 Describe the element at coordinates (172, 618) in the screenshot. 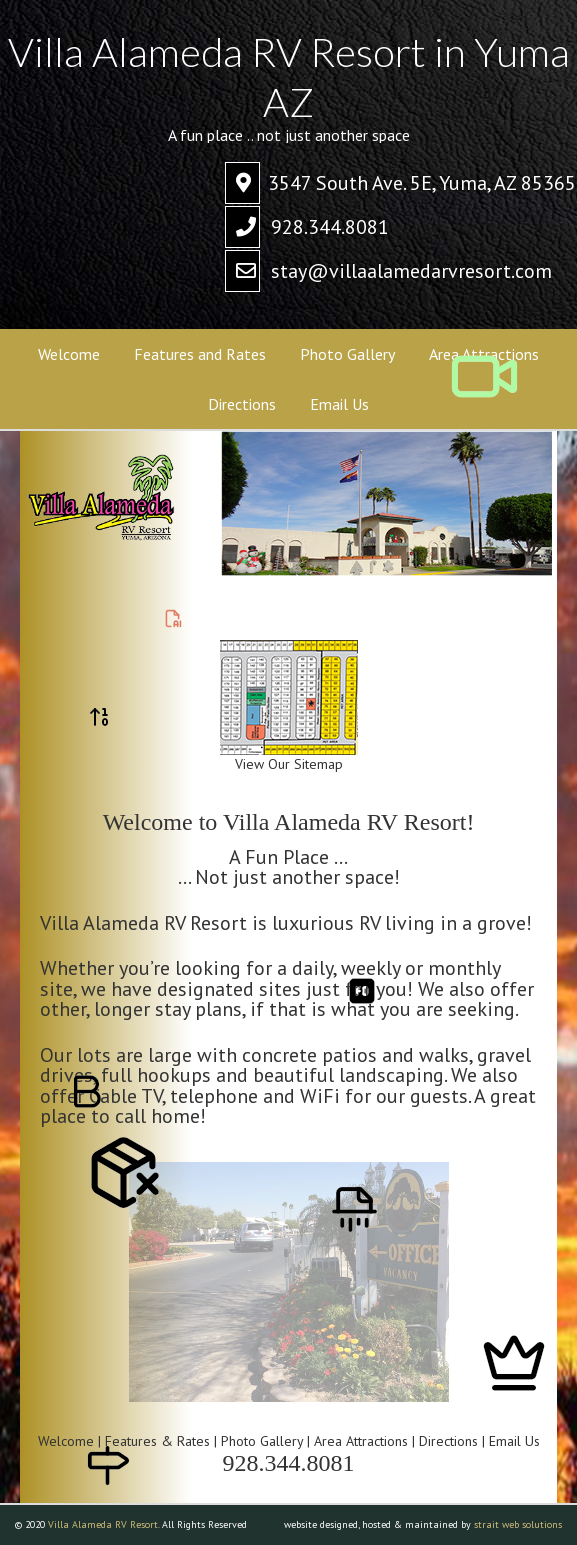

I see `open an AI-generated document` at that location.